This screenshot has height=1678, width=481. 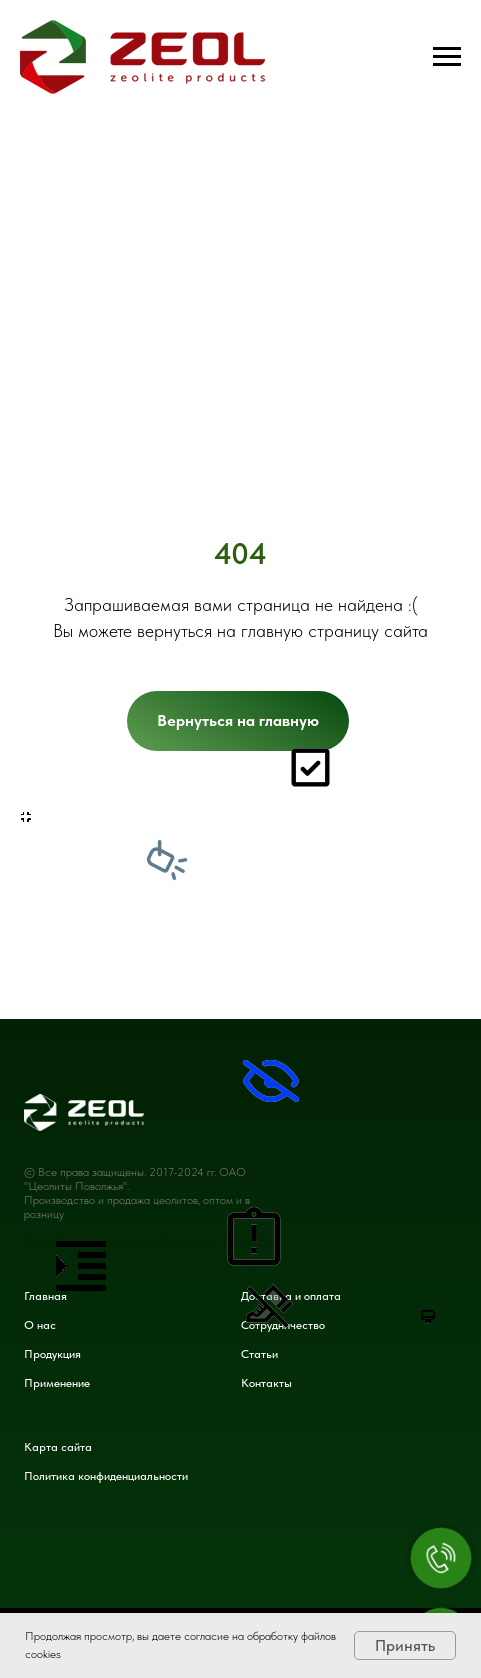 I want to click on view overdue or late assignments, so click(x=254, y=1239).